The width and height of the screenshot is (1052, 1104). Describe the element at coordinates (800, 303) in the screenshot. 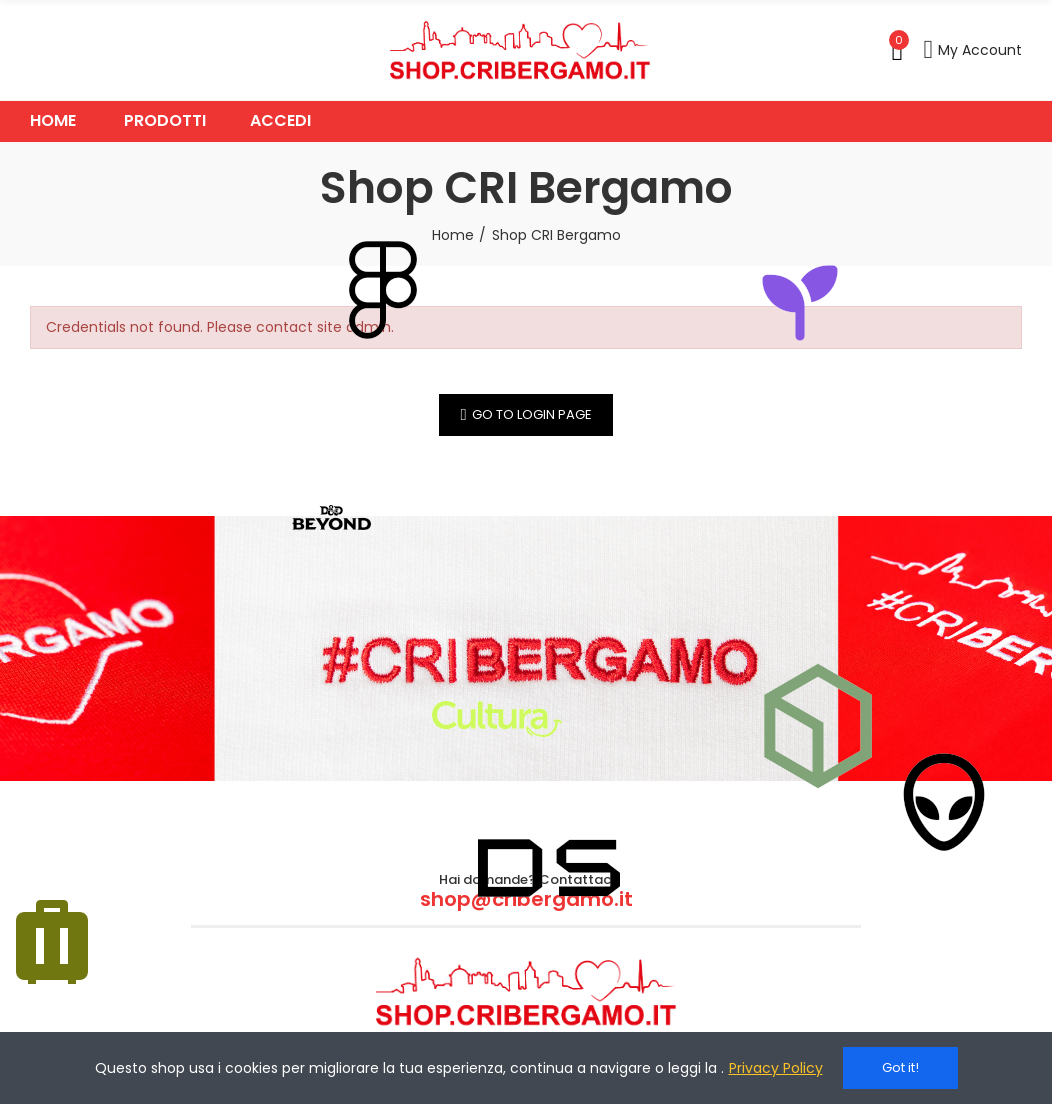

I see `indicates eco-friendly or sustainable option` at that location.